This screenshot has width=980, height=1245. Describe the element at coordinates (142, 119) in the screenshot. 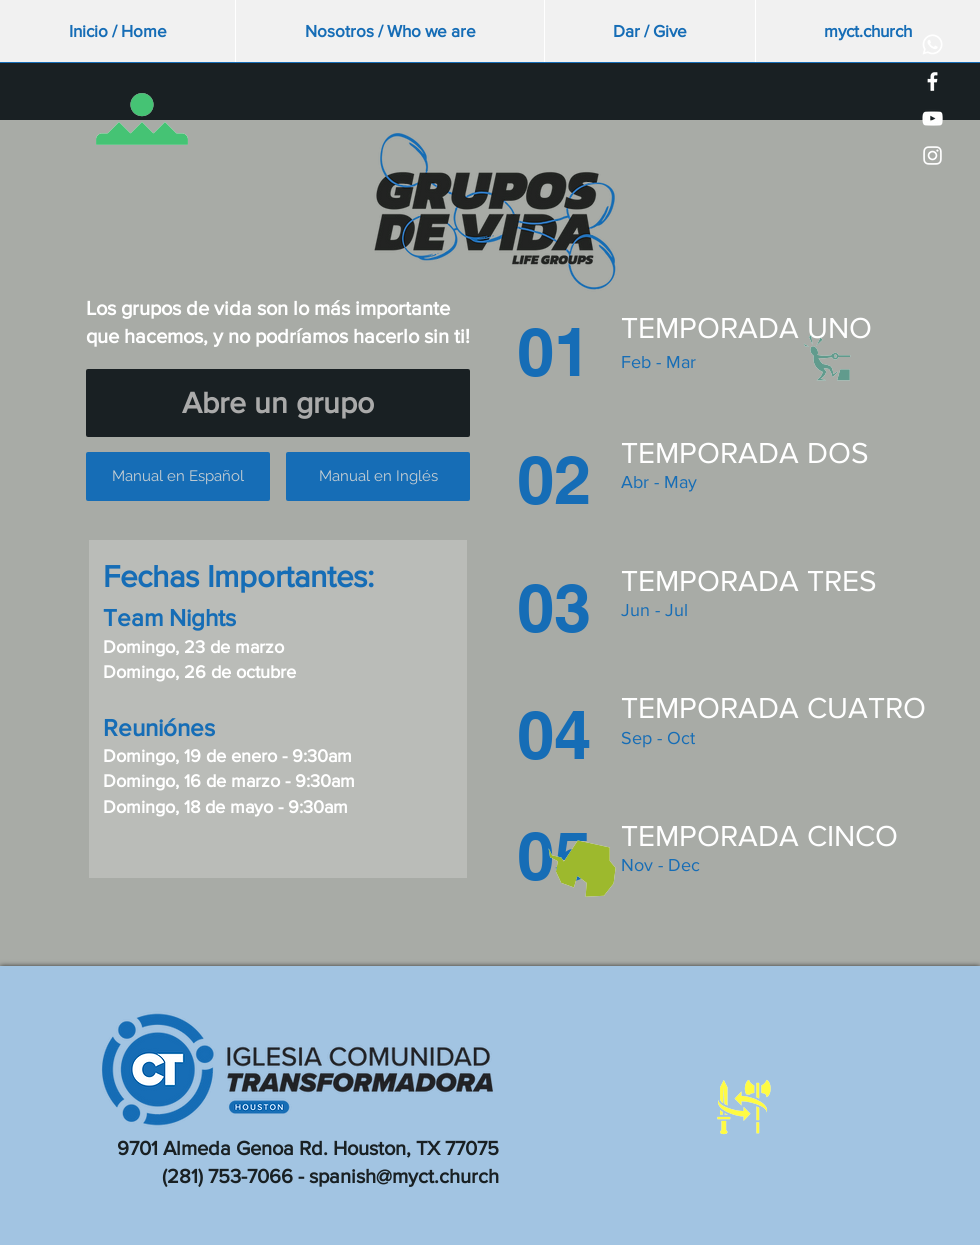

I see `indicates a desert or Egyptian-themed level` at that location.